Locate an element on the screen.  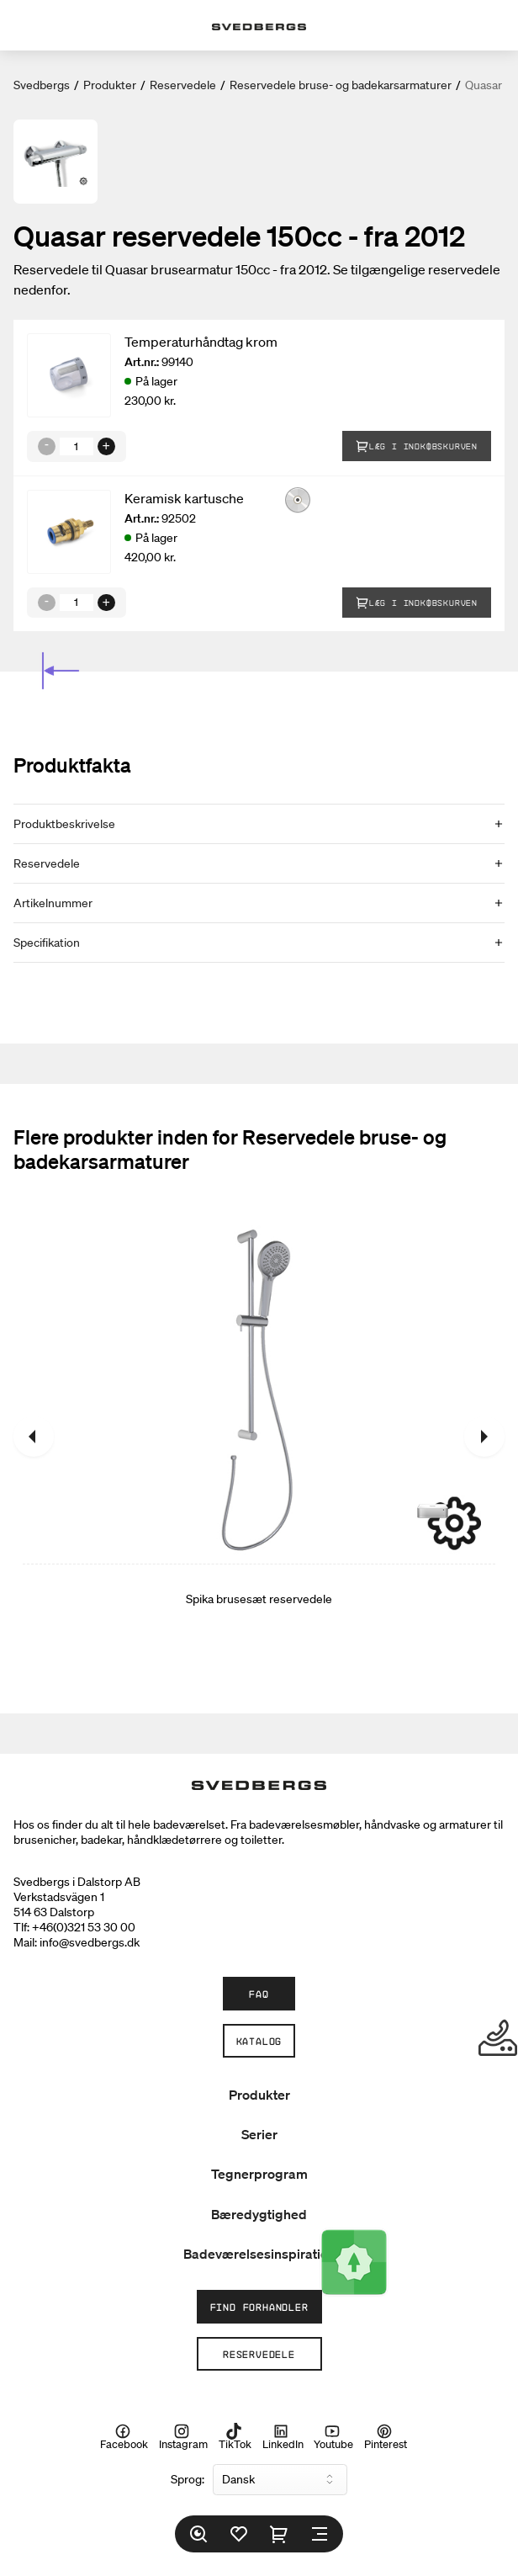
check for operating system updates is located at coordinates (354, 2262).